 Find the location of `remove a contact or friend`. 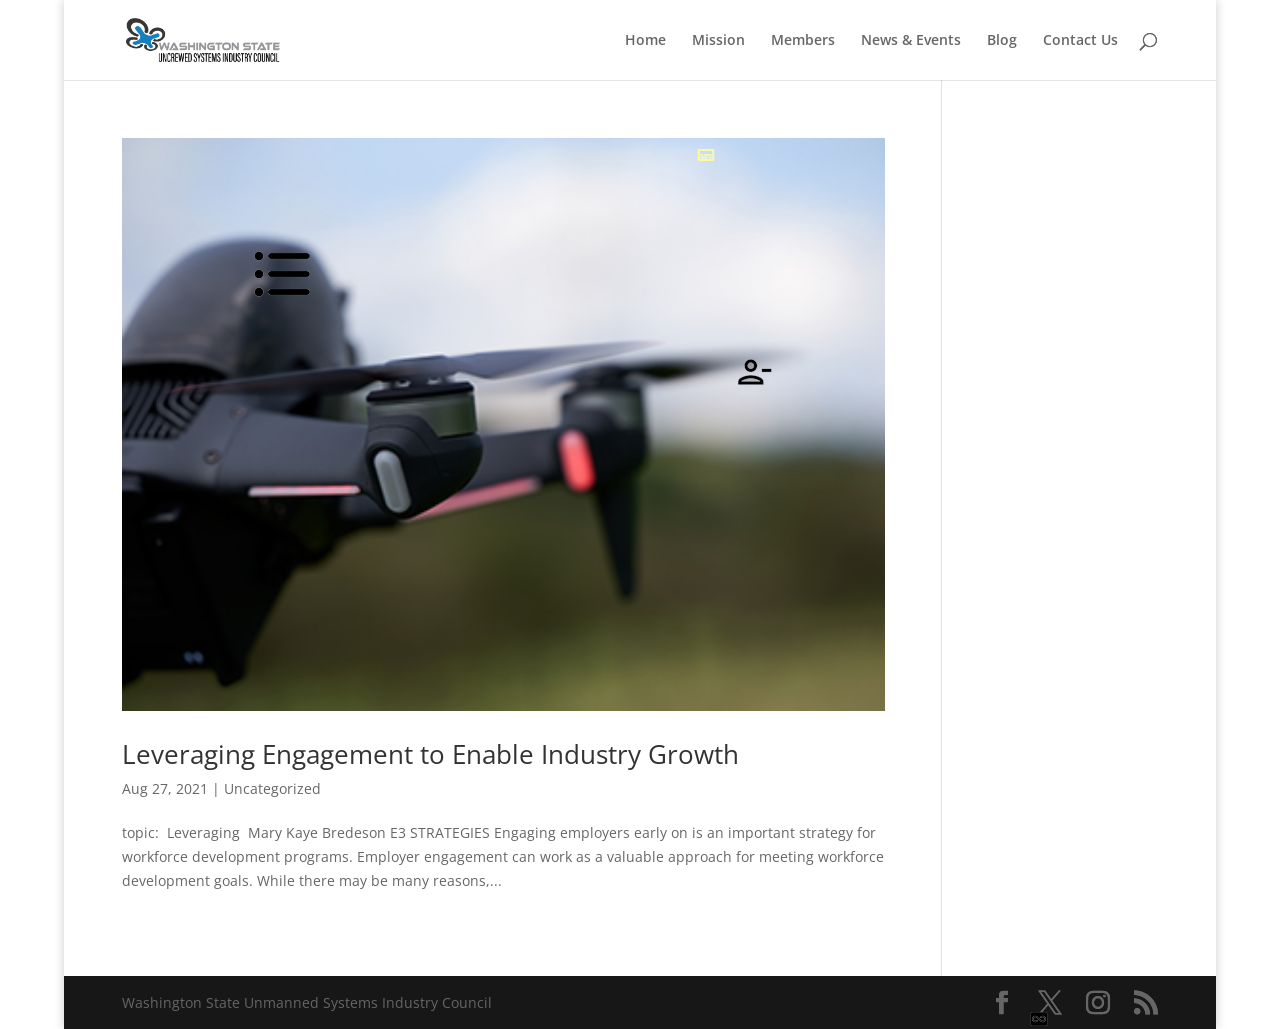

remove a contact or friend is located at coordinates (754, 372).